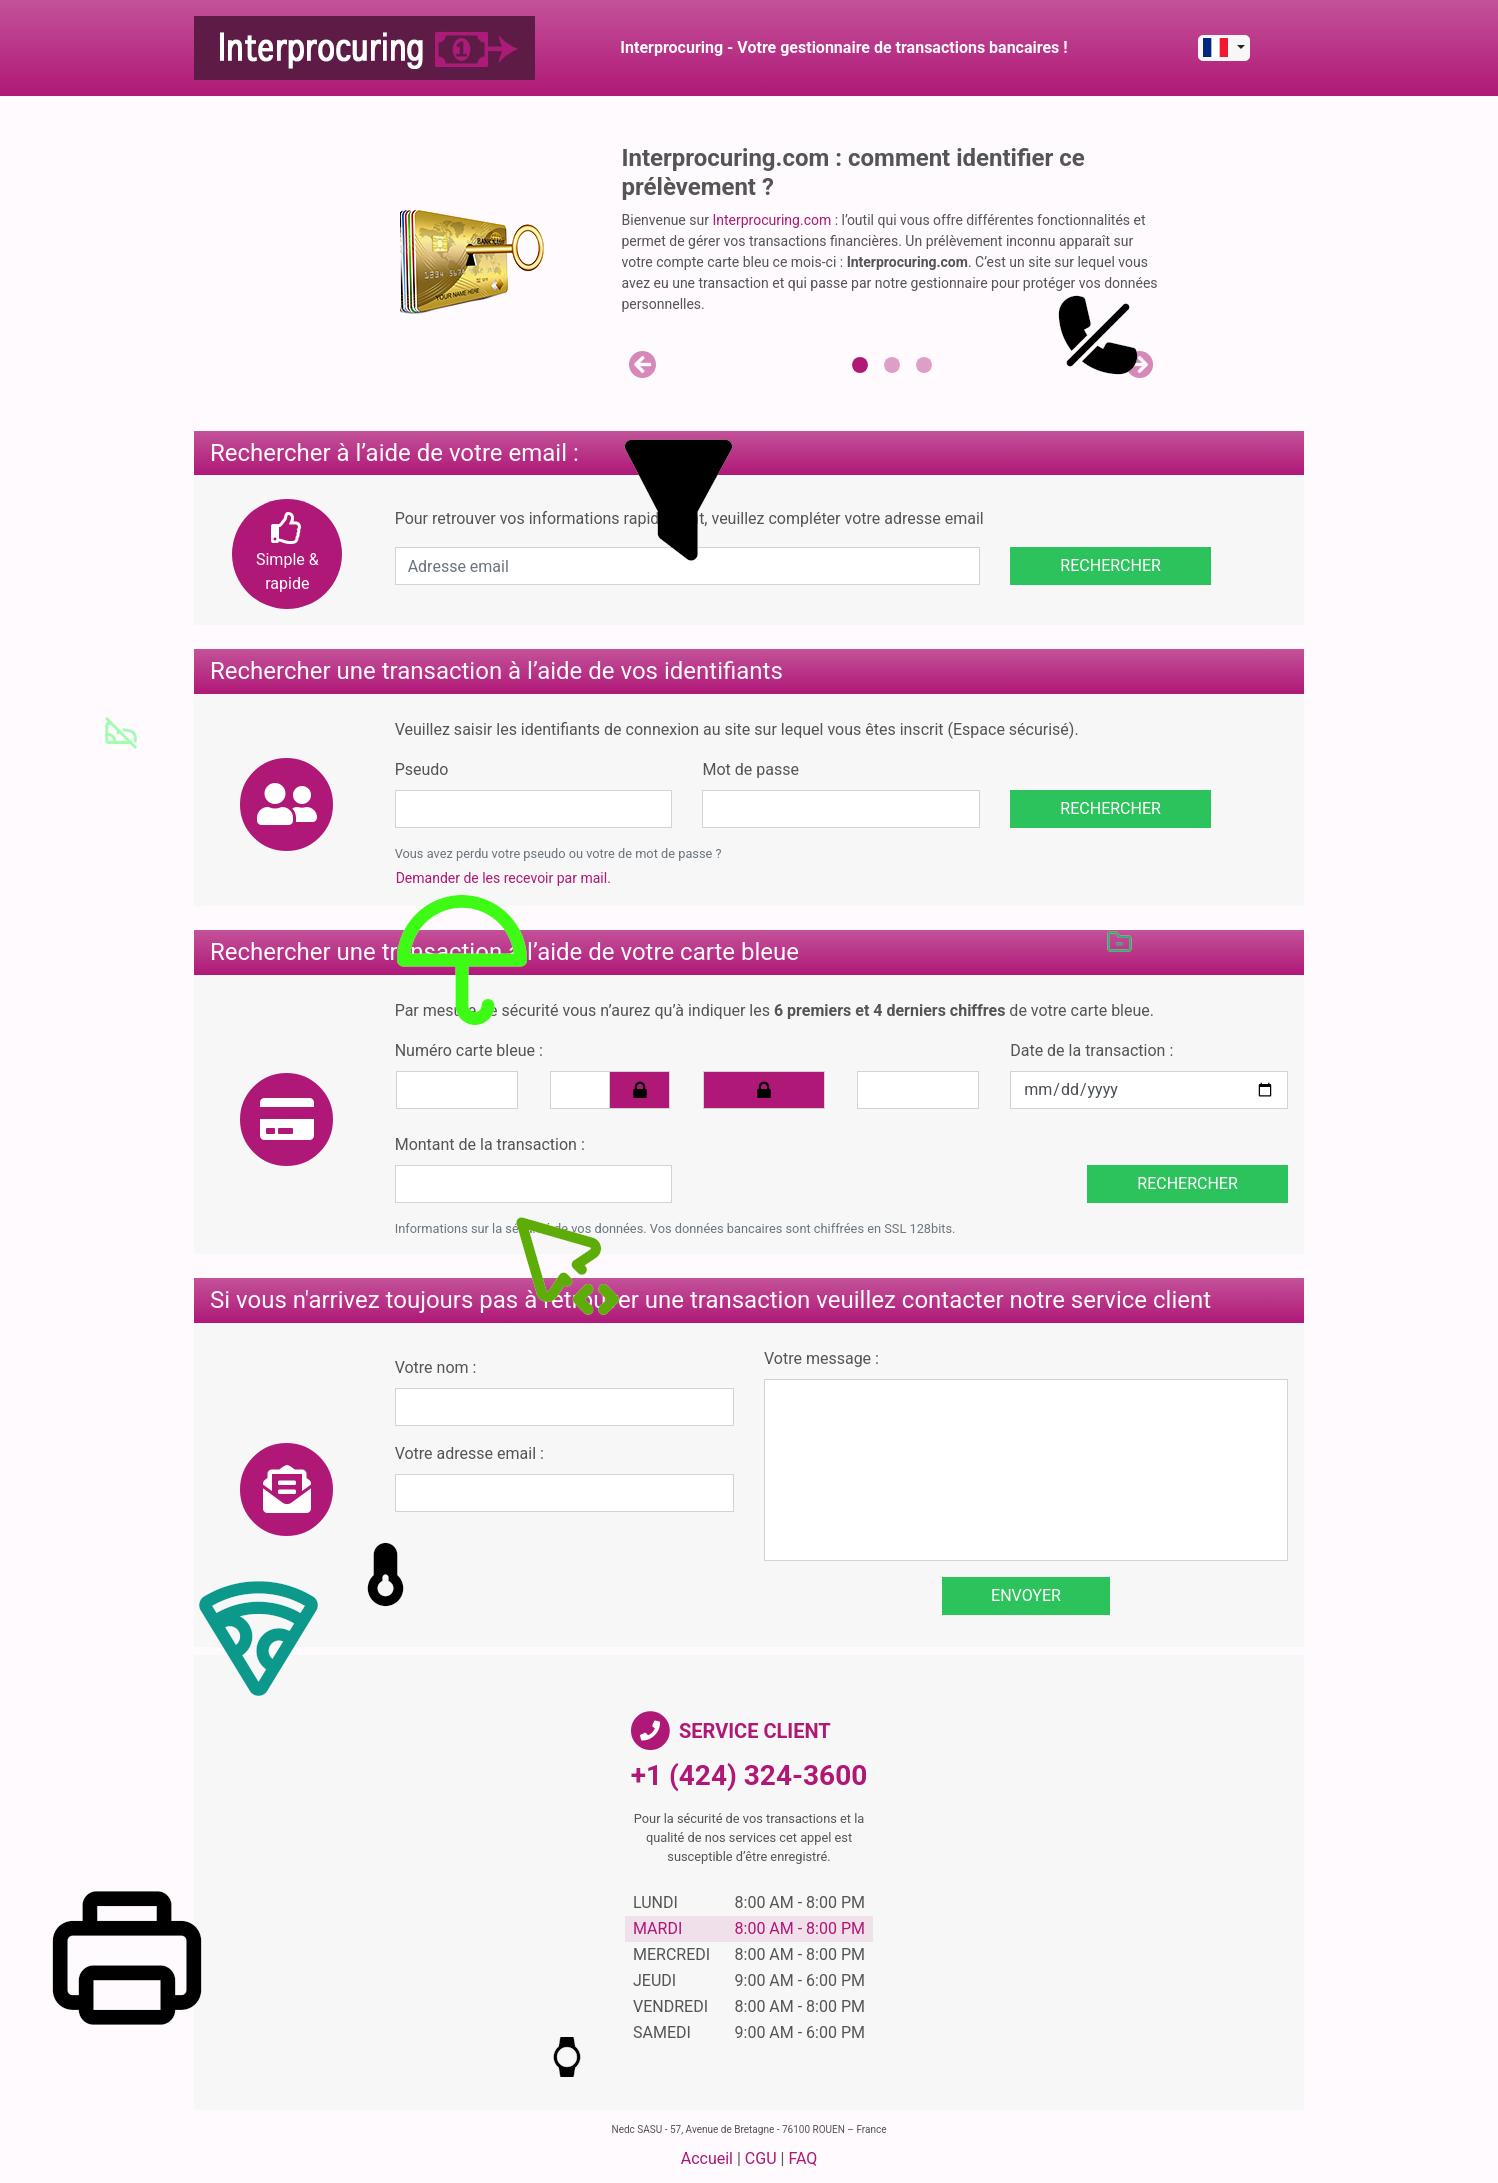  What do you see at coordinates (385, 1574) in the screenshot?
I see `indicates low temperature reading` at bounding box center [385, 1574].